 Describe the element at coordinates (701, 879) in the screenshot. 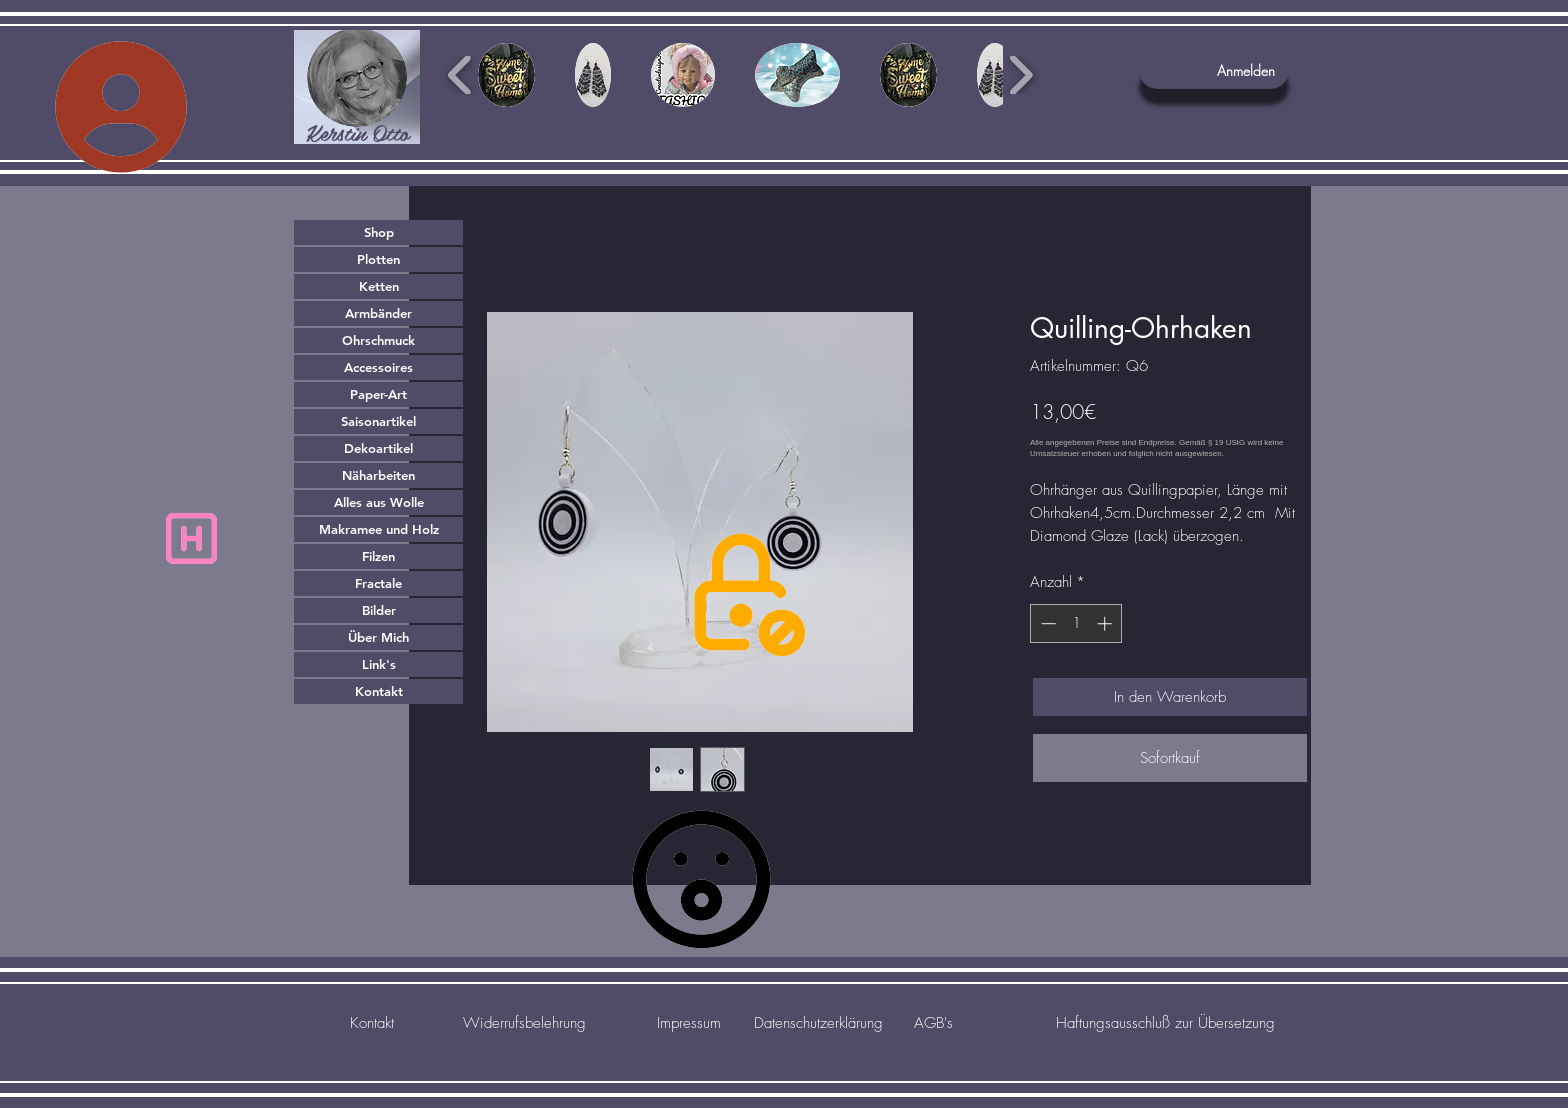

I see `react with surprise to a message or post` at that location.